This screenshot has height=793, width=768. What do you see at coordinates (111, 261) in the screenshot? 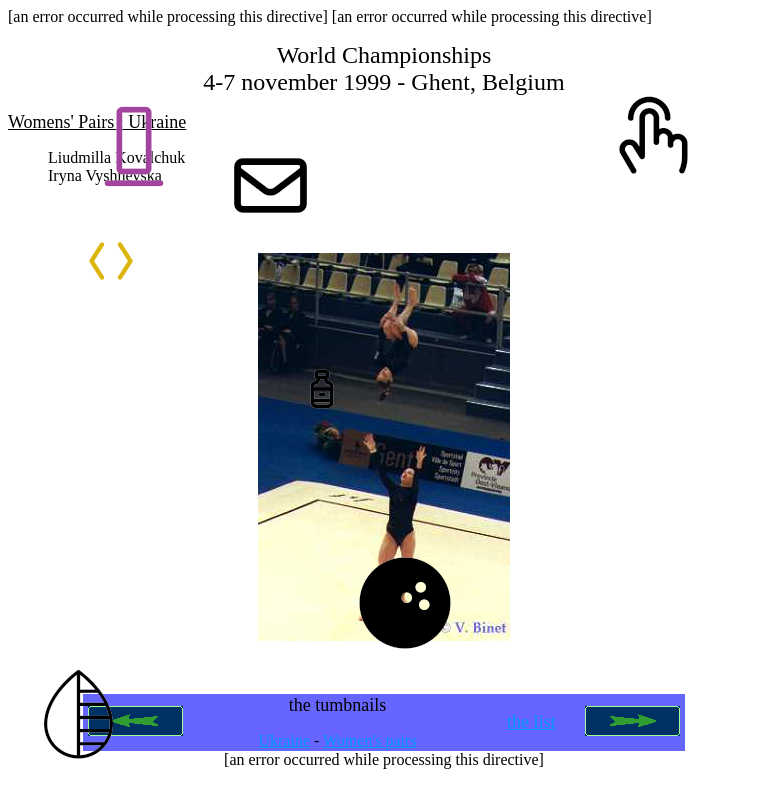
I see `view or edit source code` at bounding box center [111, 261].